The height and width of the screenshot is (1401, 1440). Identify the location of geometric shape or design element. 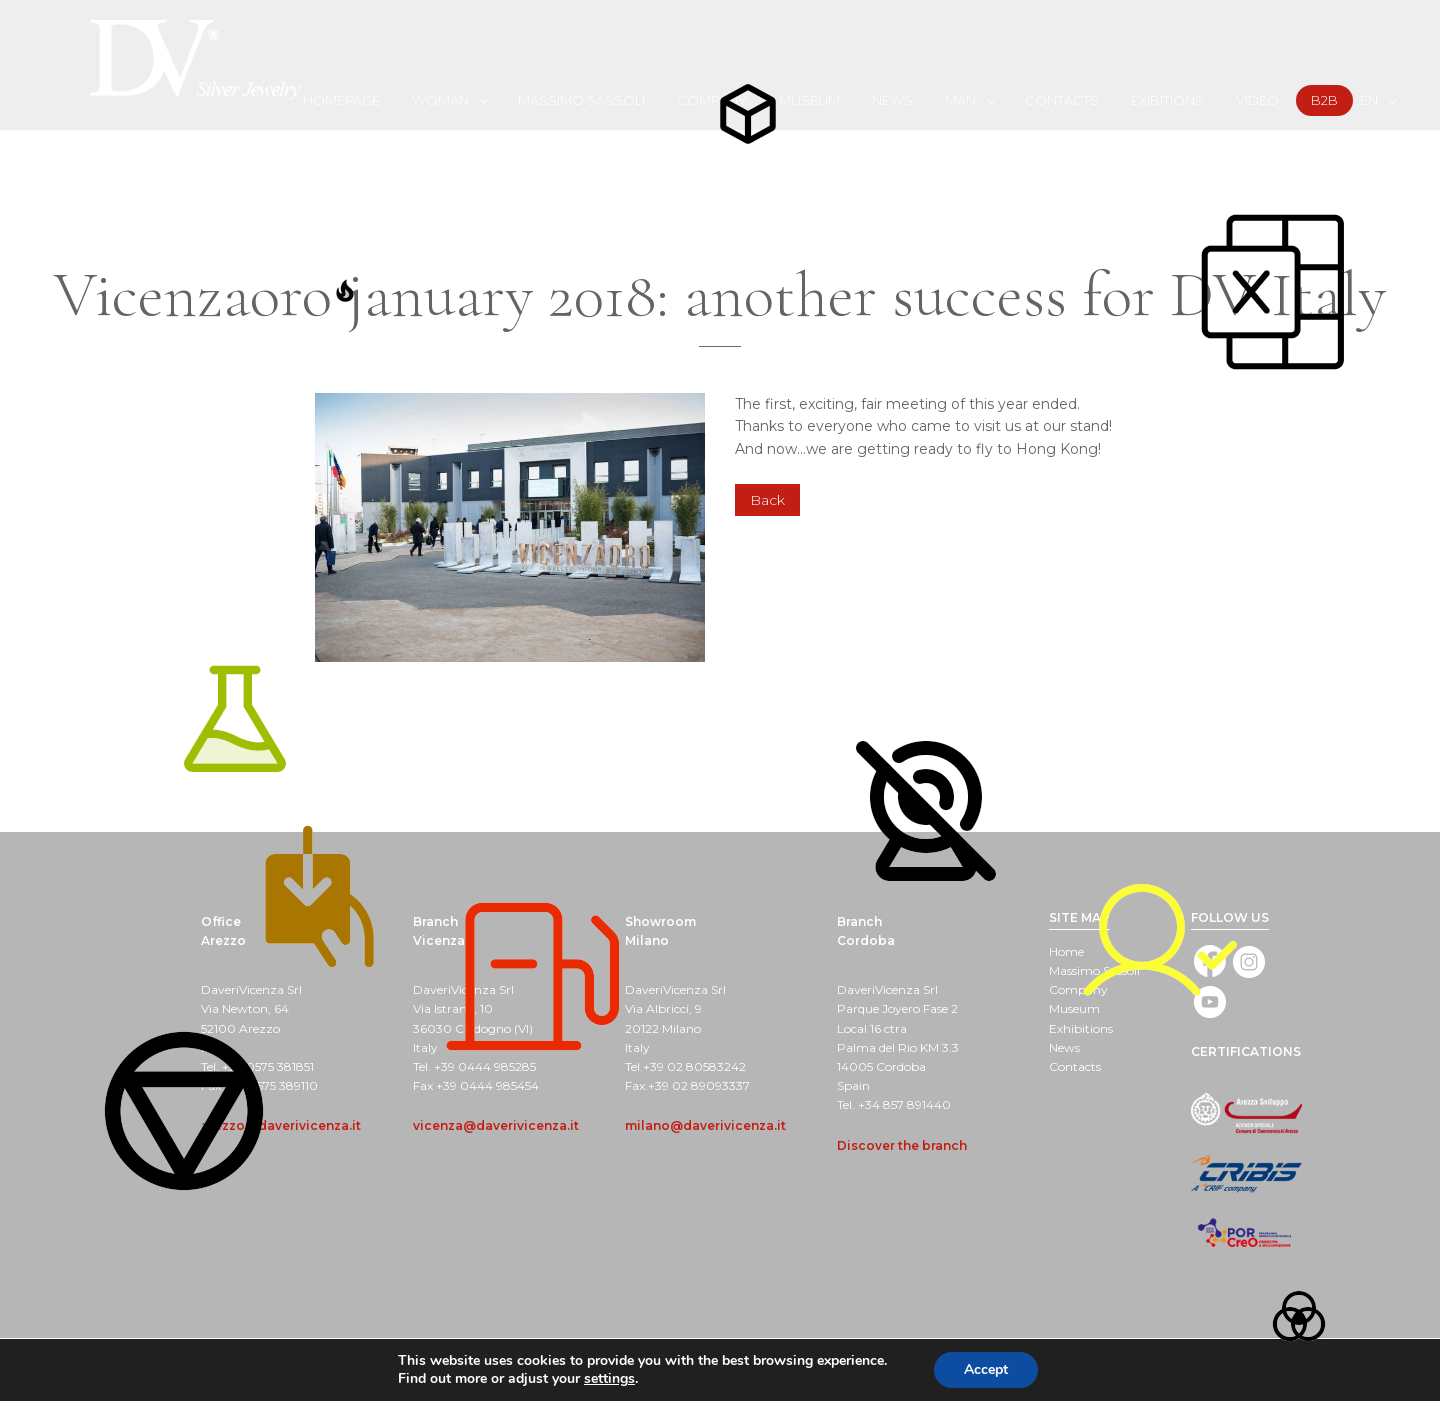
(184, 1111).